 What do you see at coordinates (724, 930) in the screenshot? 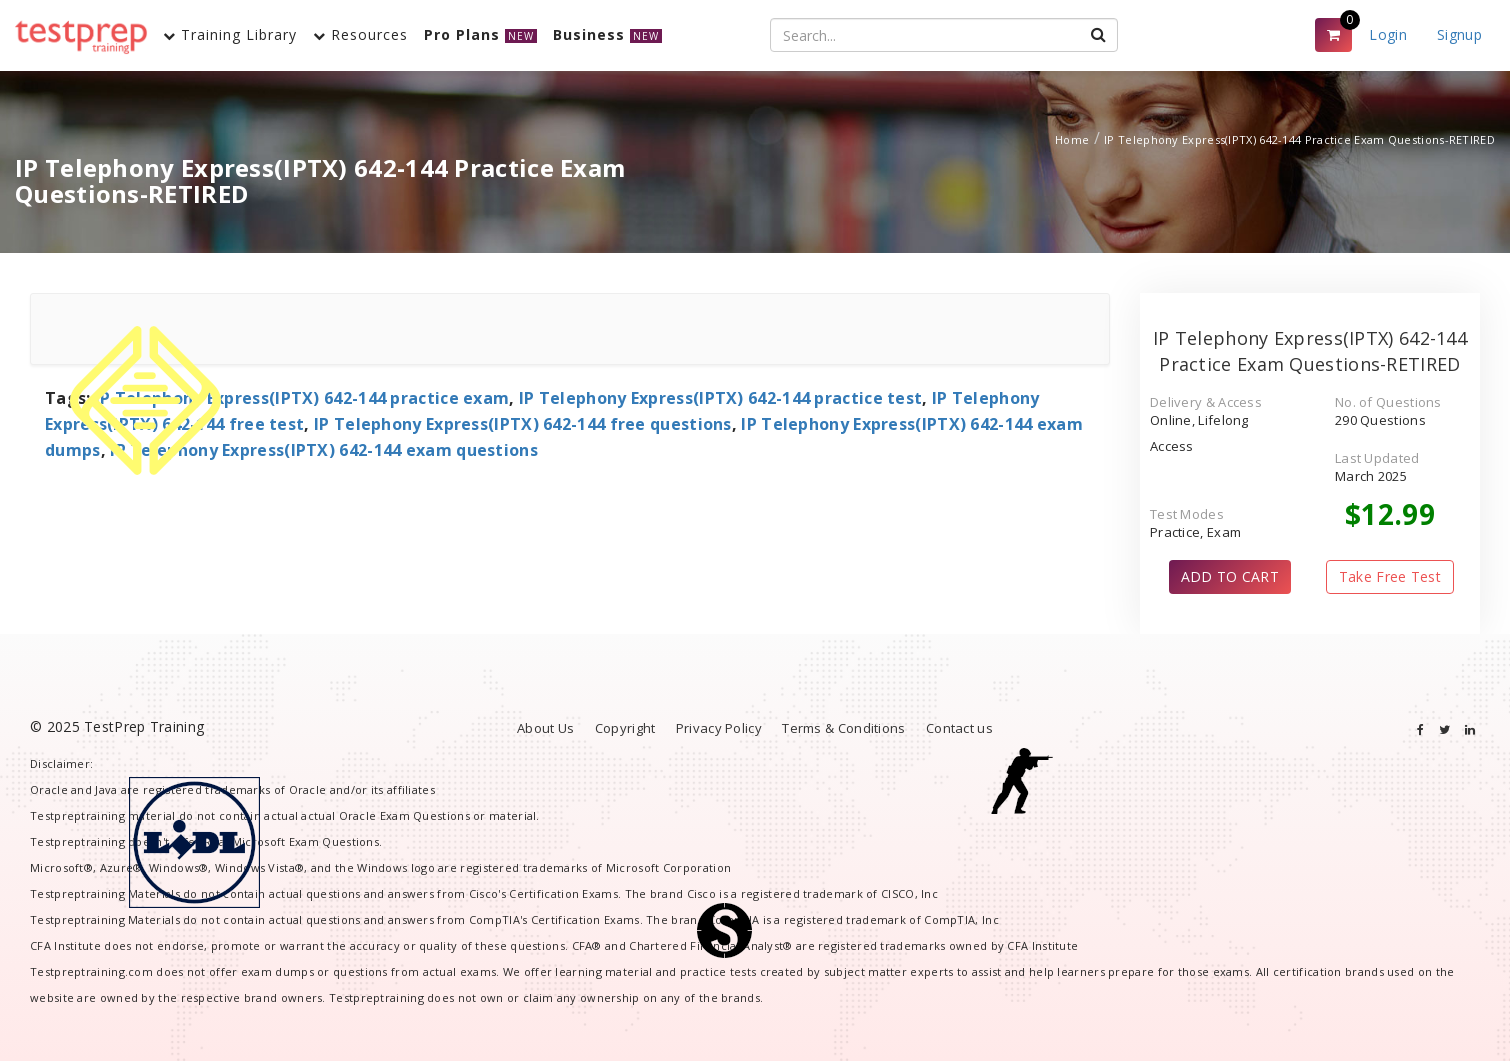
I see `visit Stryker Corporation website` at bounding box center [724, 930].